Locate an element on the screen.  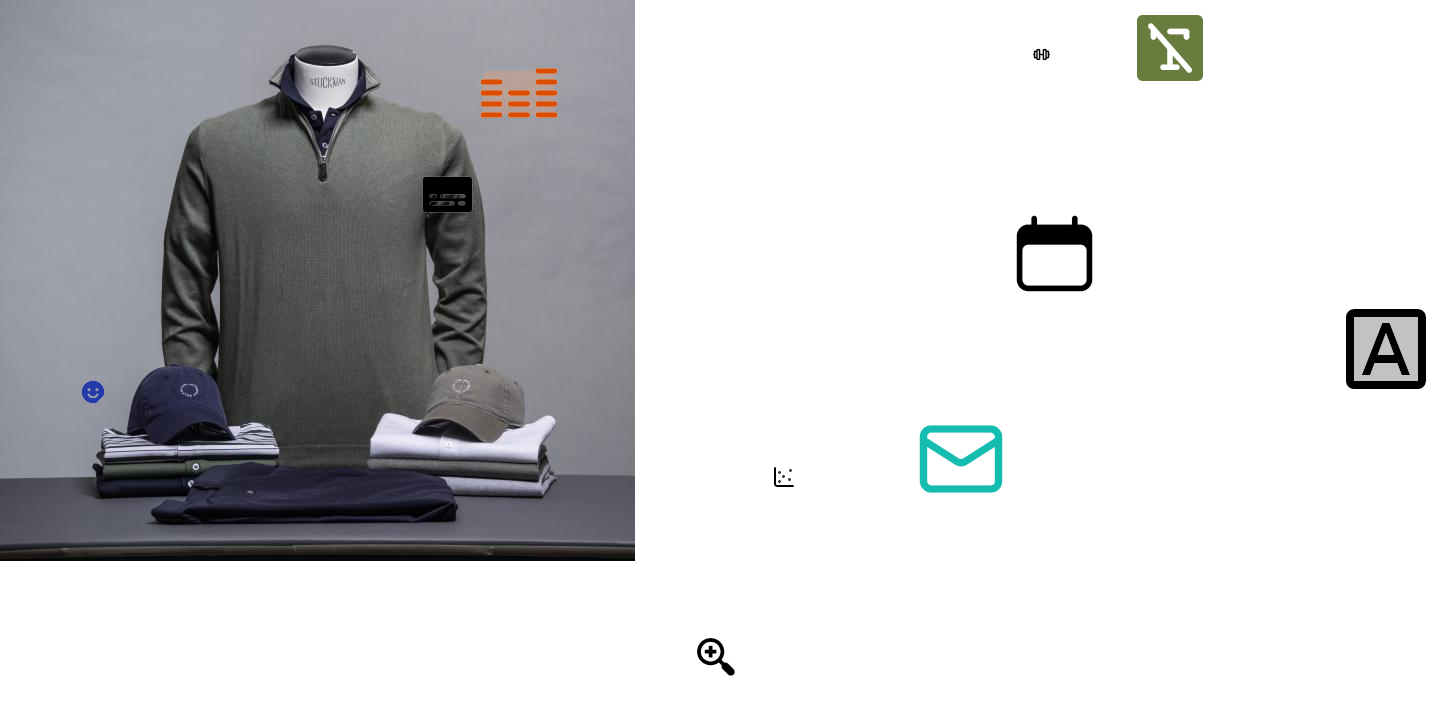
download or install a new font is located at coordinates (1386, 349).